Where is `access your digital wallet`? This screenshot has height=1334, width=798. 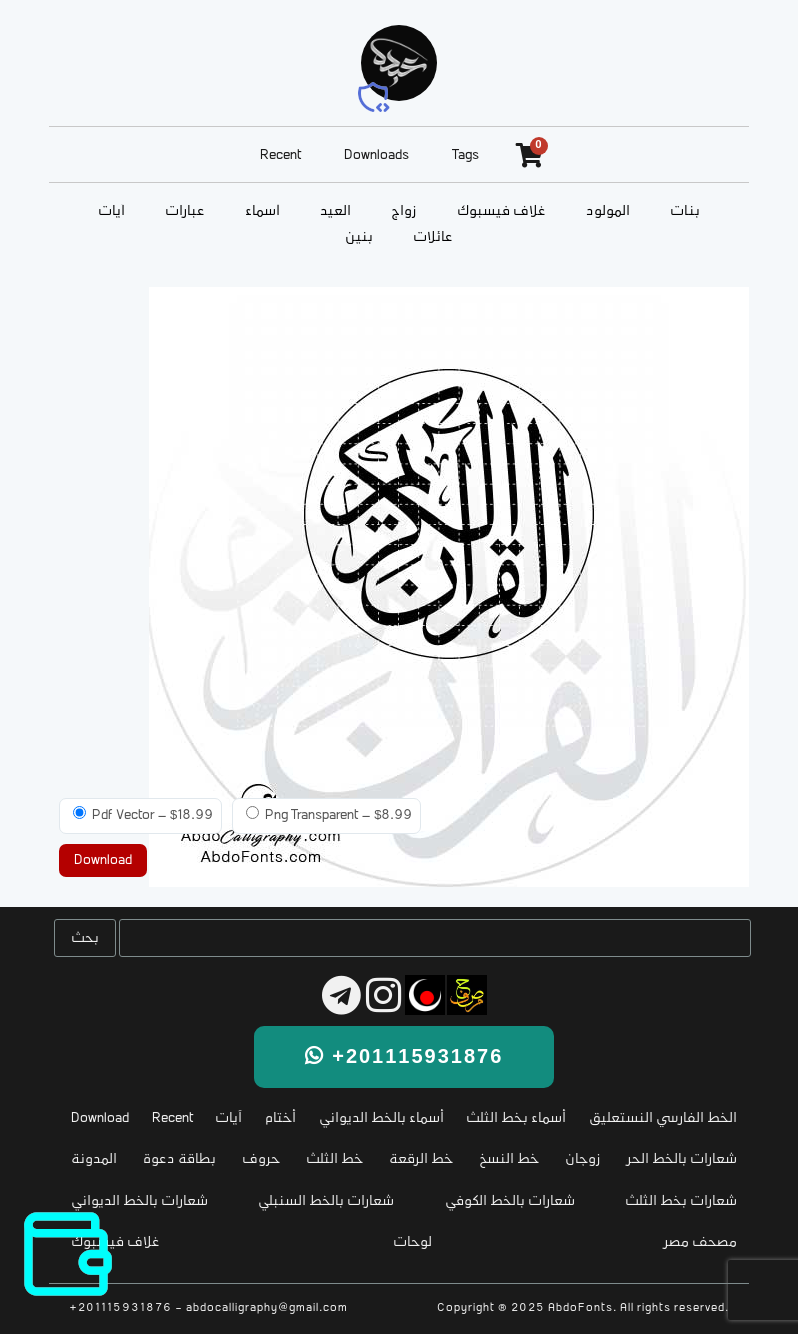
access your digital wallet is located at coordinates (66, 1254).